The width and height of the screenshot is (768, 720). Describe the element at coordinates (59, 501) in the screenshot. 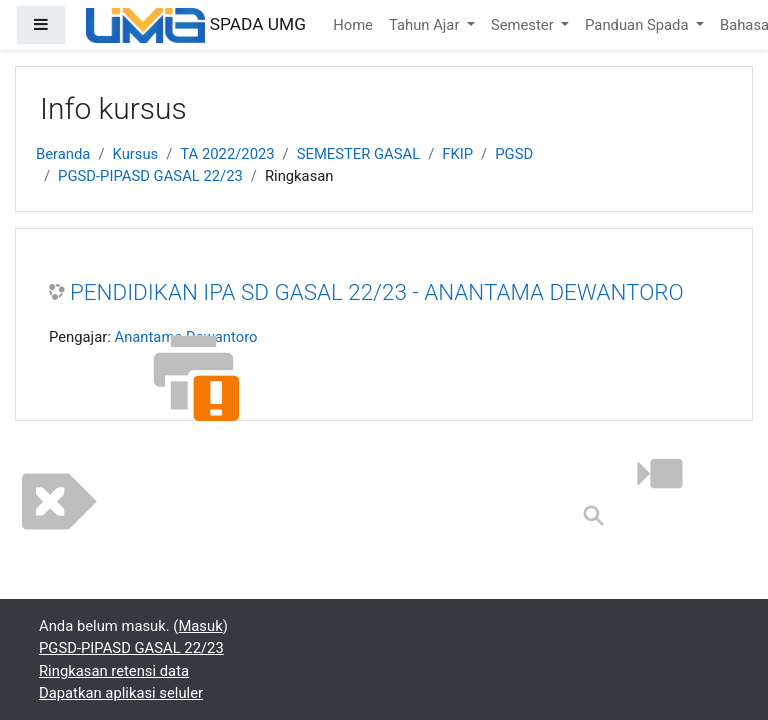

I see `clear text input field (right-to-left layout)` at that location.